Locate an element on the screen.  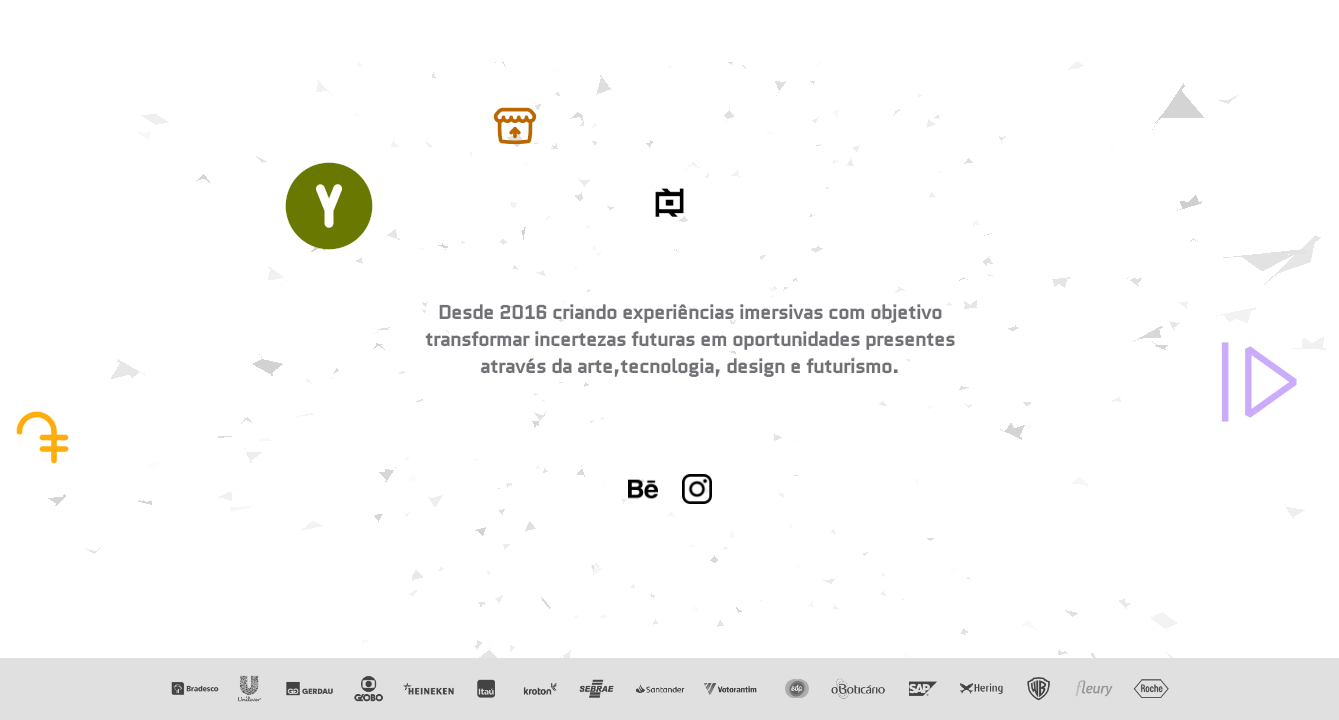
represents Armenian dram currency is located at coordinates (42, 437).